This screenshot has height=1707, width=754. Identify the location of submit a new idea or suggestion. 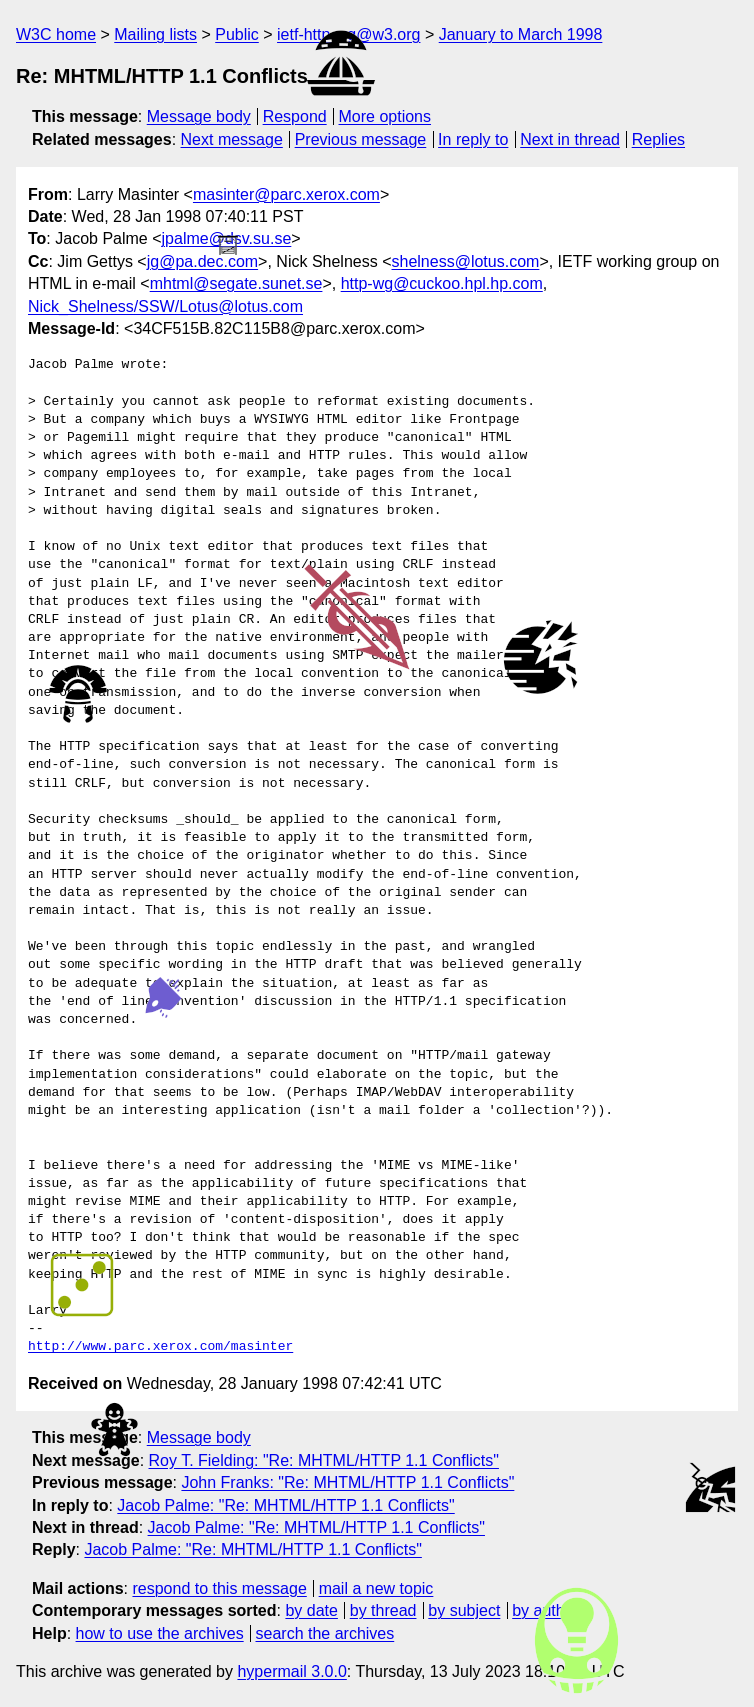
(576, 1640).